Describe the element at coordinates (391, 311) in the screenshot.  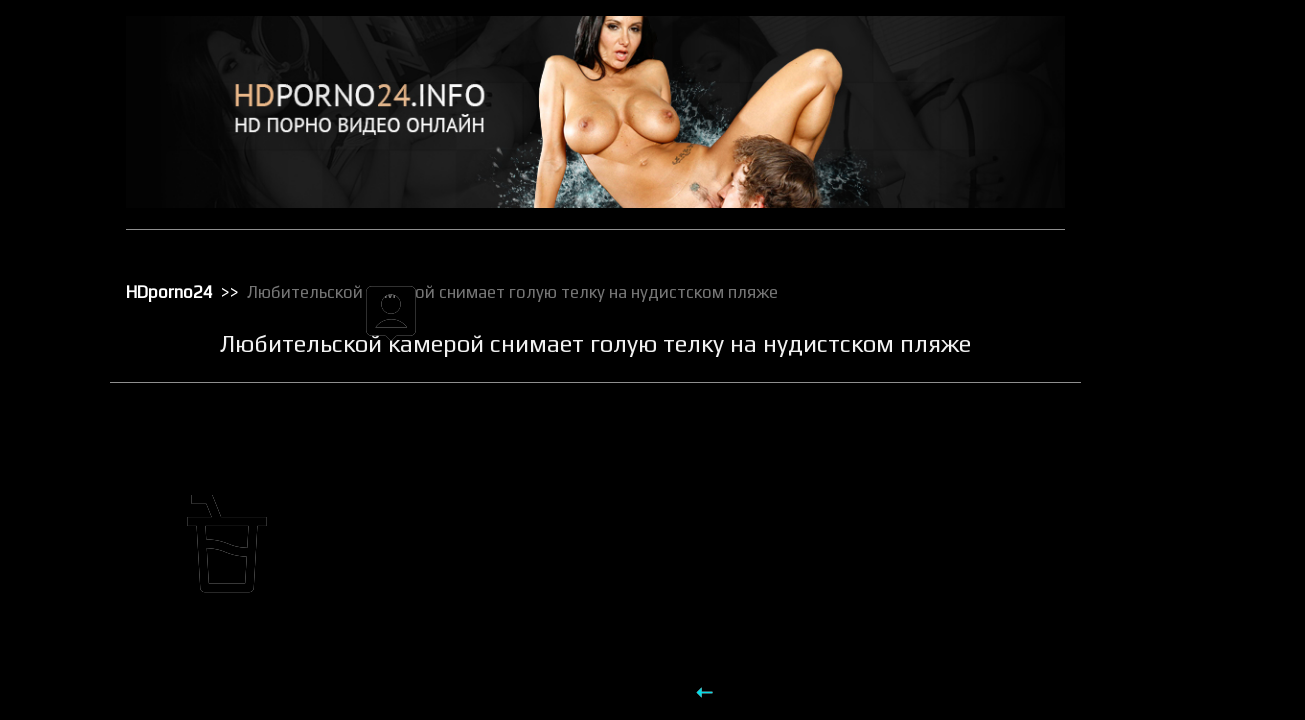
I see `view pinned contact or account` at that location.